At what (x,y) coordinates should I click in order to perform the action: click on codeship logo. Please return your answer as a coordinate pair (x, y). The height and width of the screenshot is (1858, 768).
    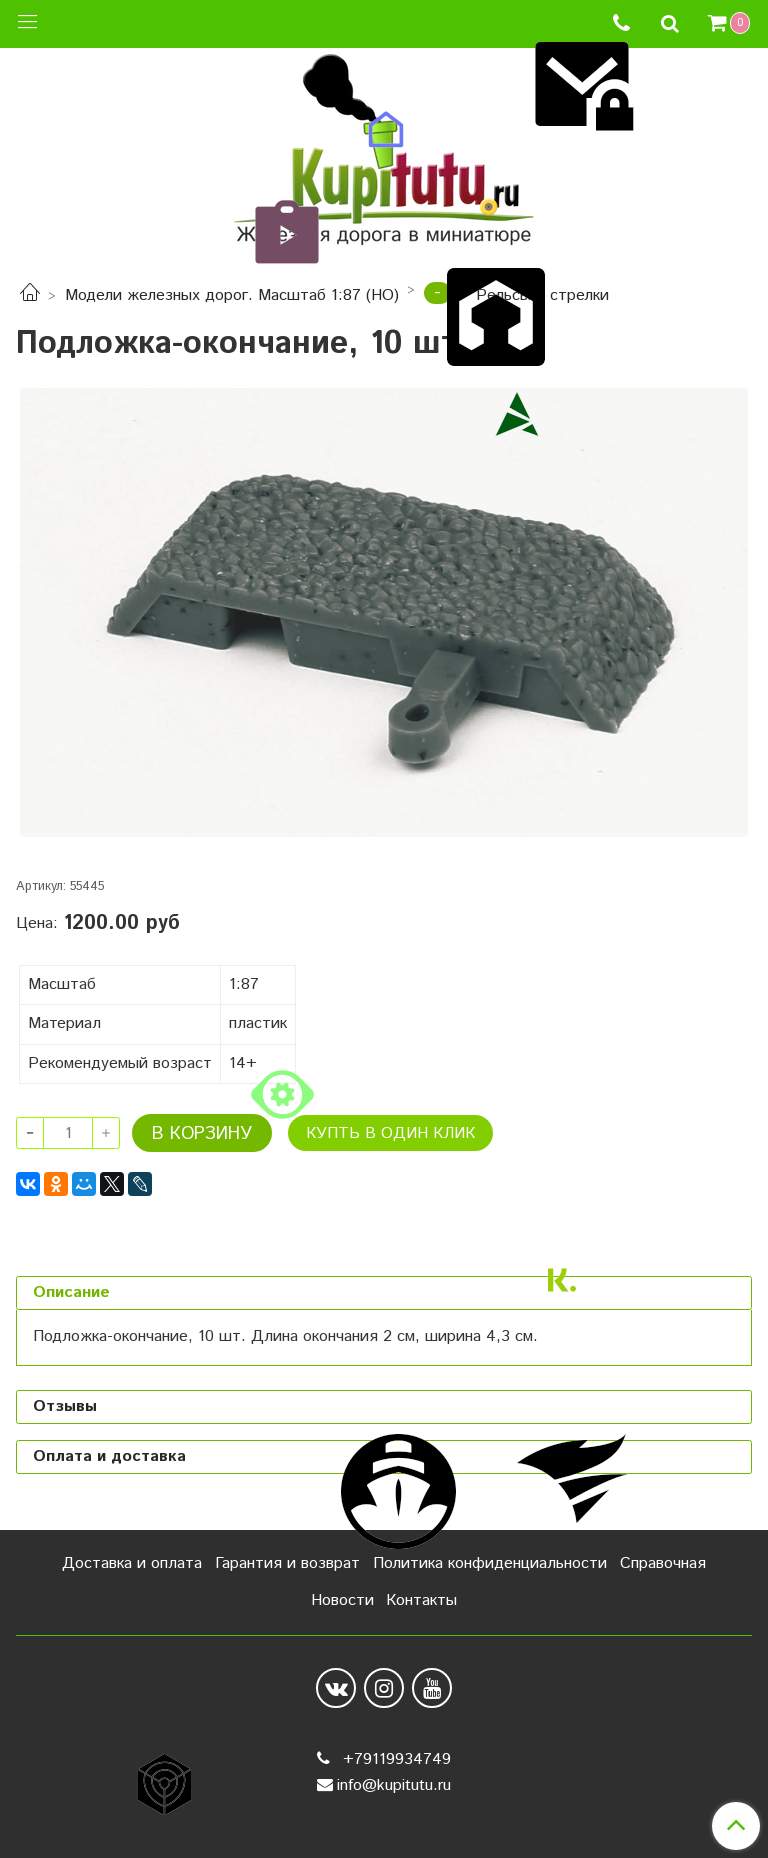
    Looking at the image, I should click on (398, 1491).